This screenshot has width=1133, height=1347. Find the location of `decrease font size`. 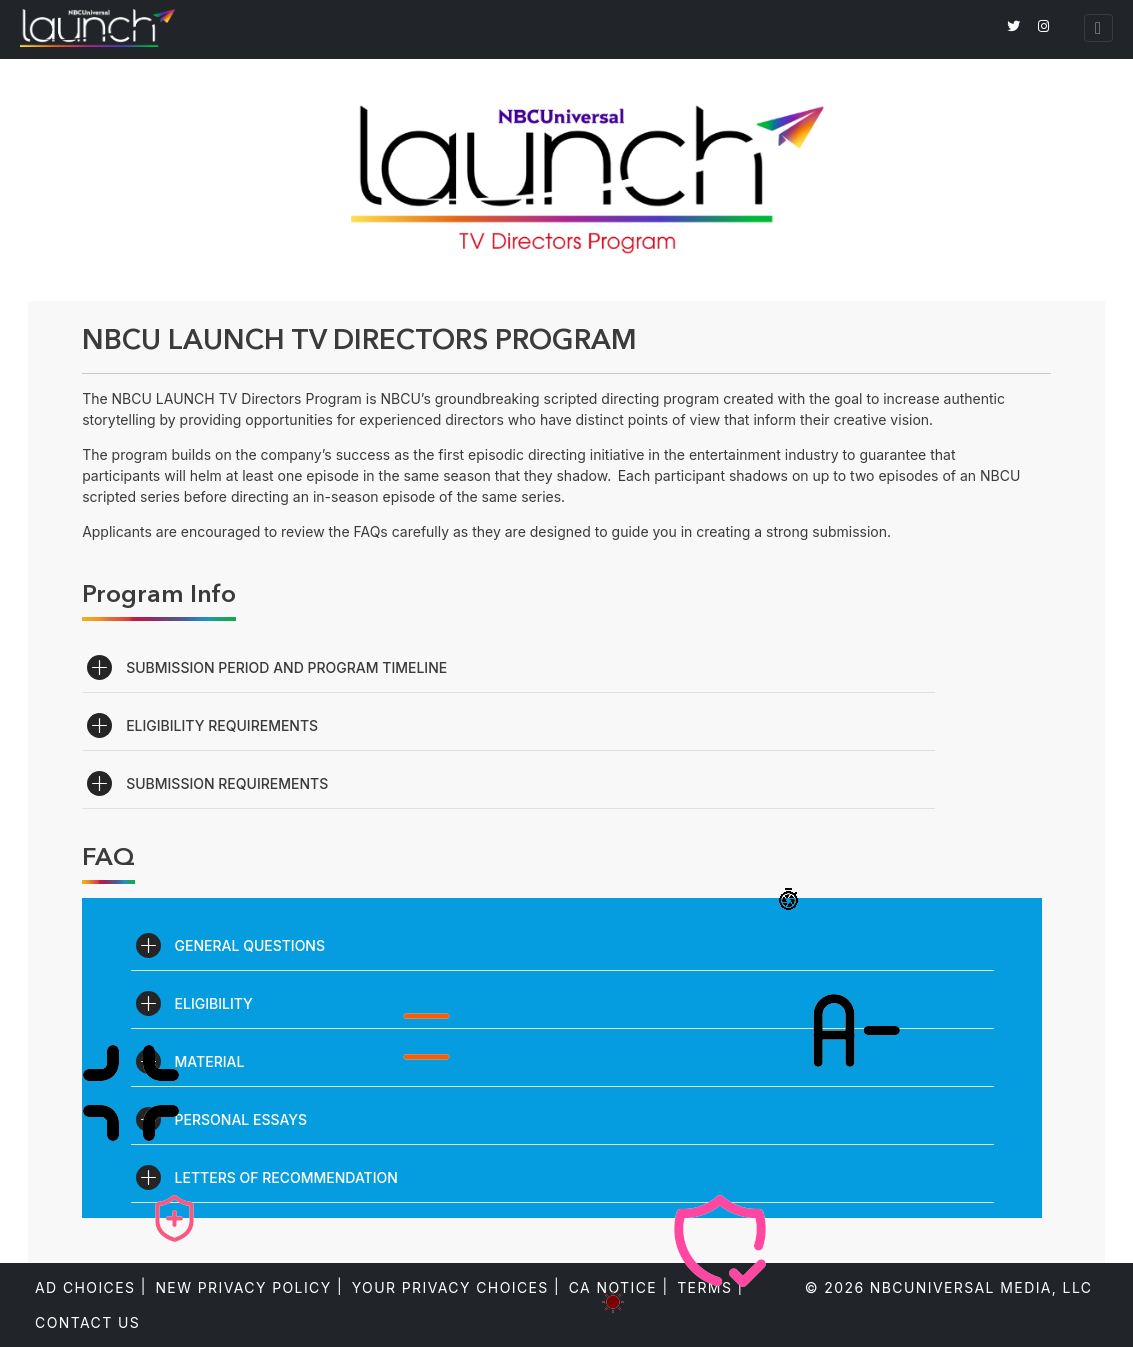

decrease font size is located at coordinates (854, 1030).